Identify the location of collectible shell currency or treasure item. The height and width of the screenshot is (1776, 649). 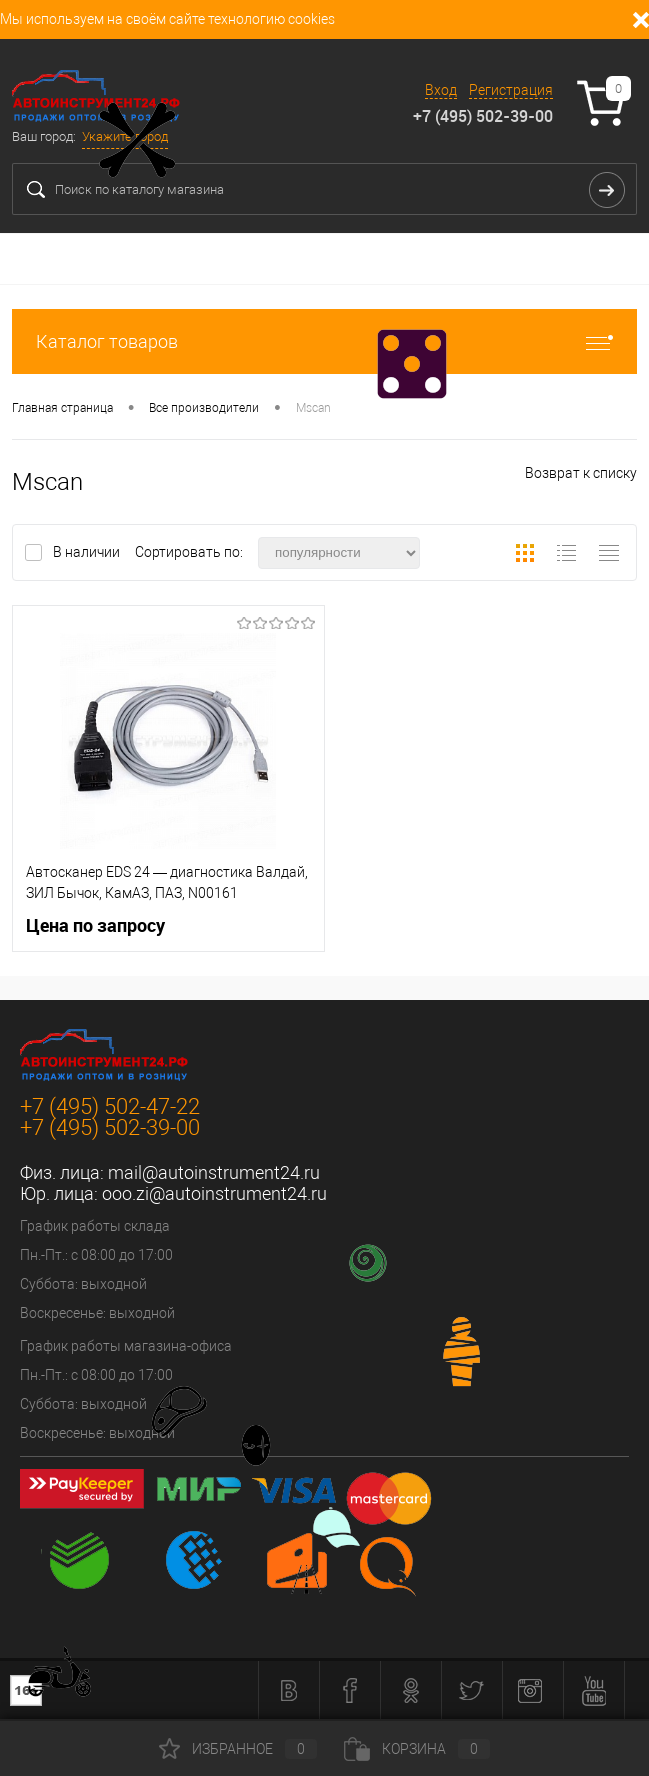
(368, 1263).